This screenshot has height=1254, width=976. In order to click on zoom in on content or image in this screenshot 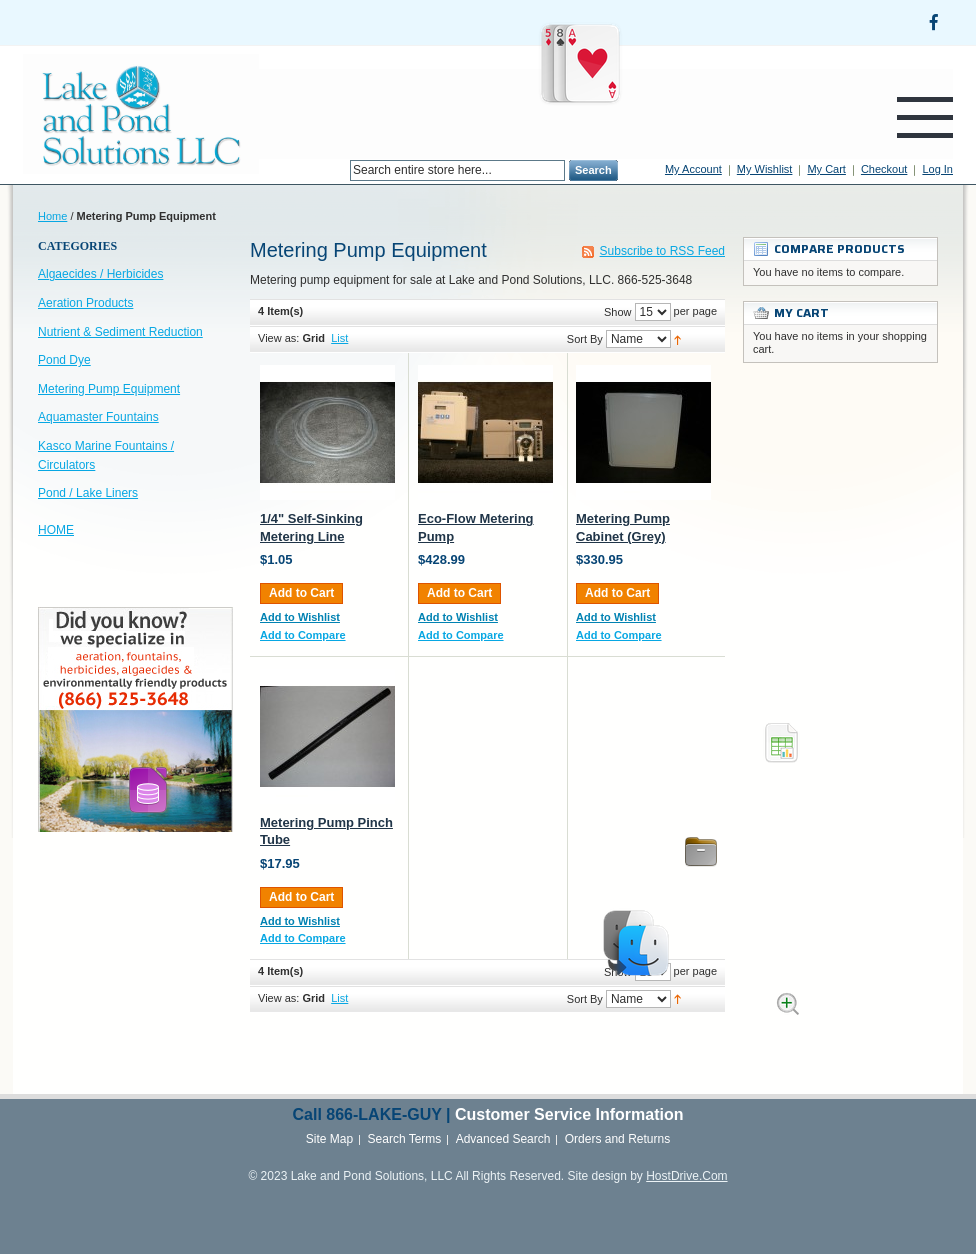, I will do `click(788, 1004)`.